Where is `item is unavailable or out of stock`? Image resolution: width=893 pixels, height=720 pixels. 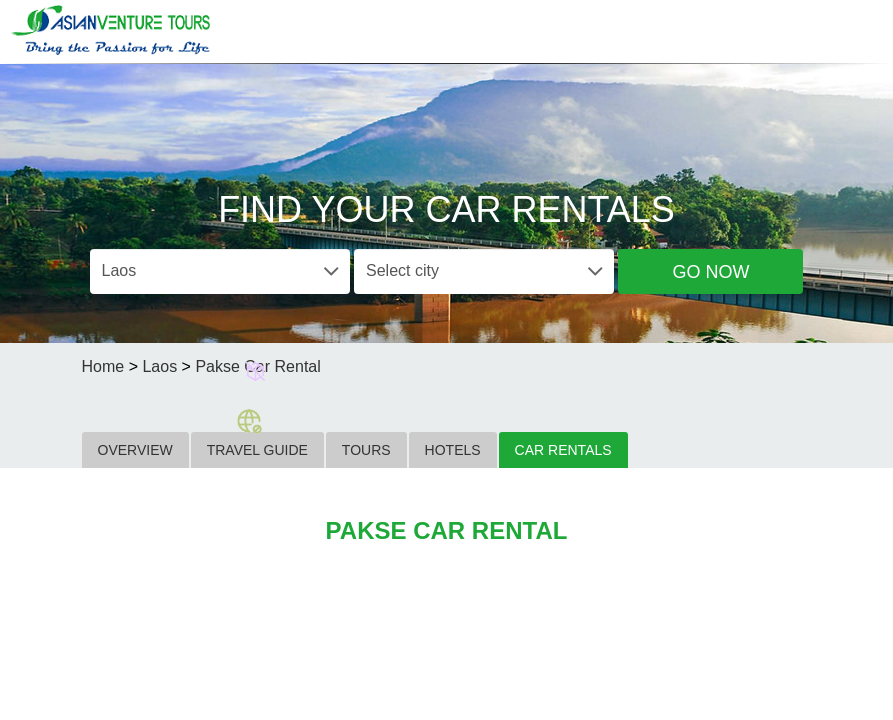
item is unavailable or out of stock is located at coordinates (255, 371).